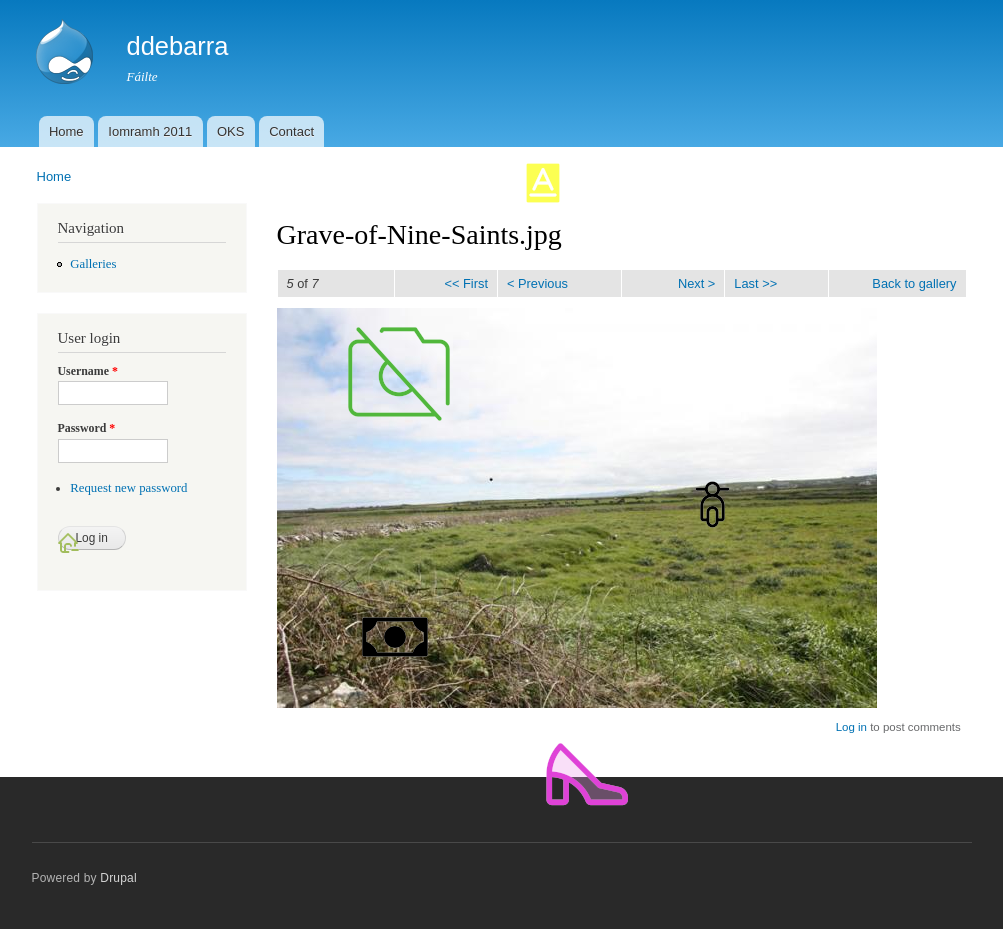  Describe the element at coordinates (583, 777) in the screenshot. I see `browse women's footwear category` at that location.